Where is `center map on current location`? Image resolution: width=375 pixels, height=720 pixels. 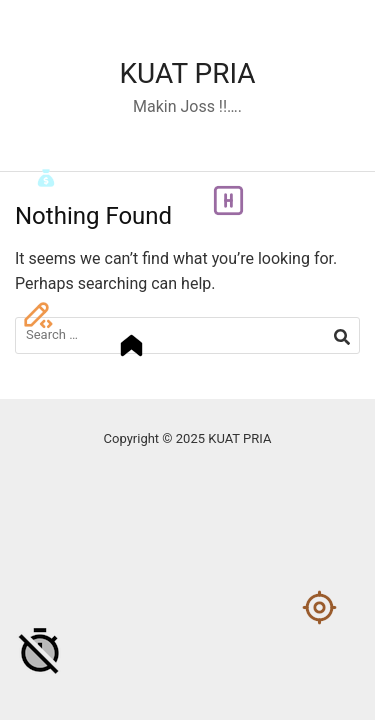 center map on current location is located at coordinates (319, 607).